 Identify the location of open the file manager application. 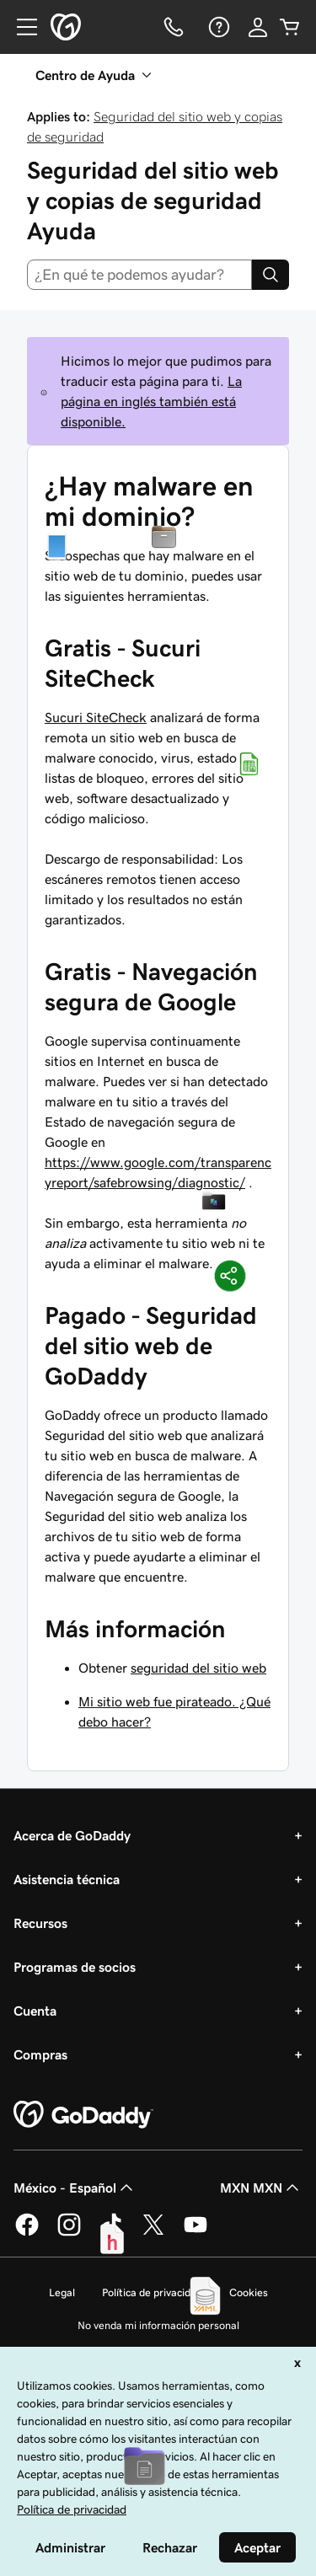
(163, 536).